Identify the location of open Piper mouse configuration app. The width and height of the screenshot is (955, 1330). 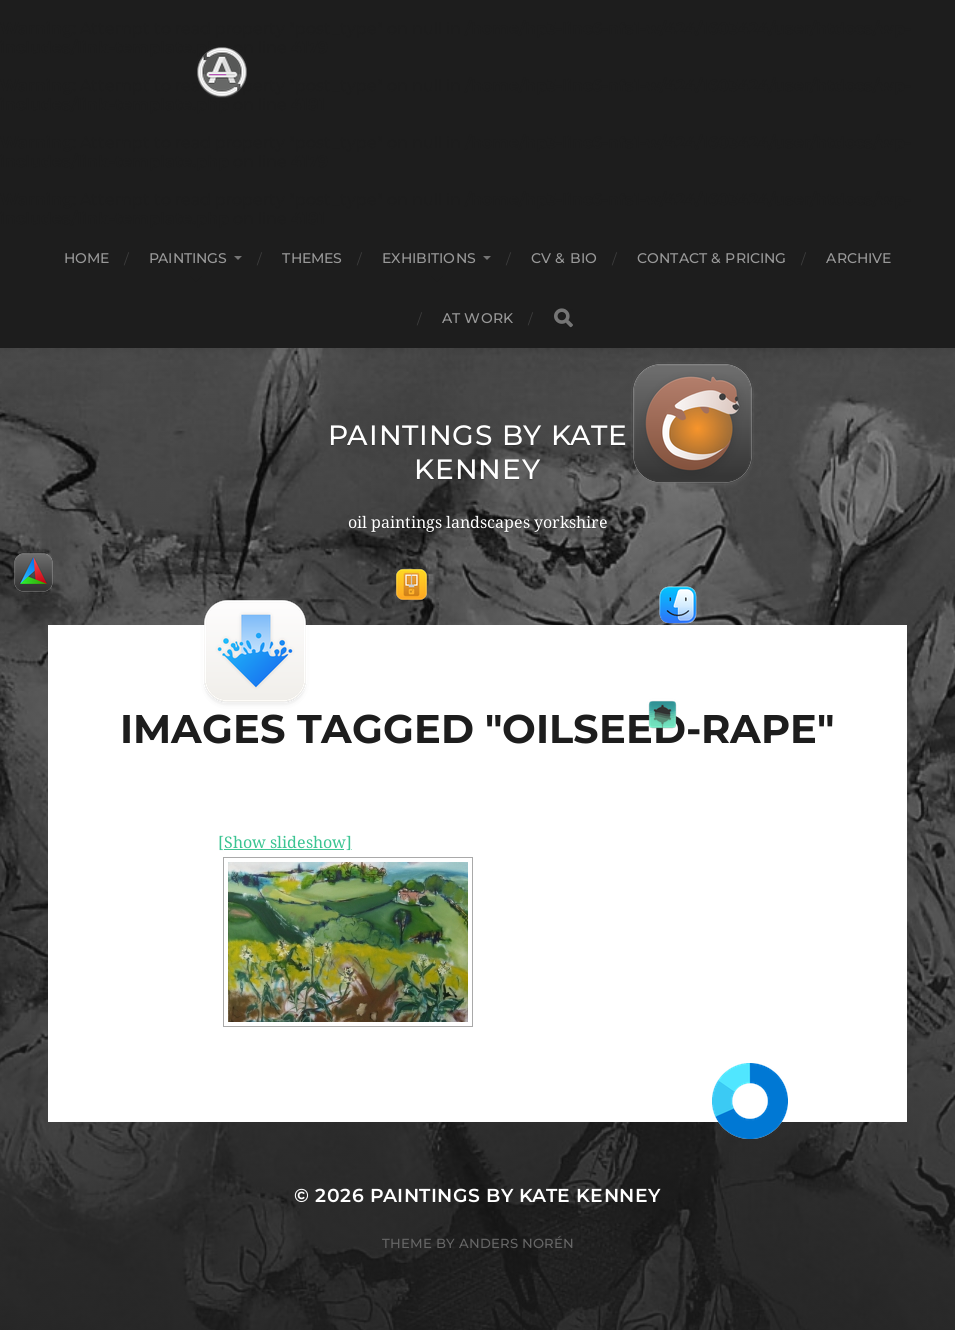
(411, 584).